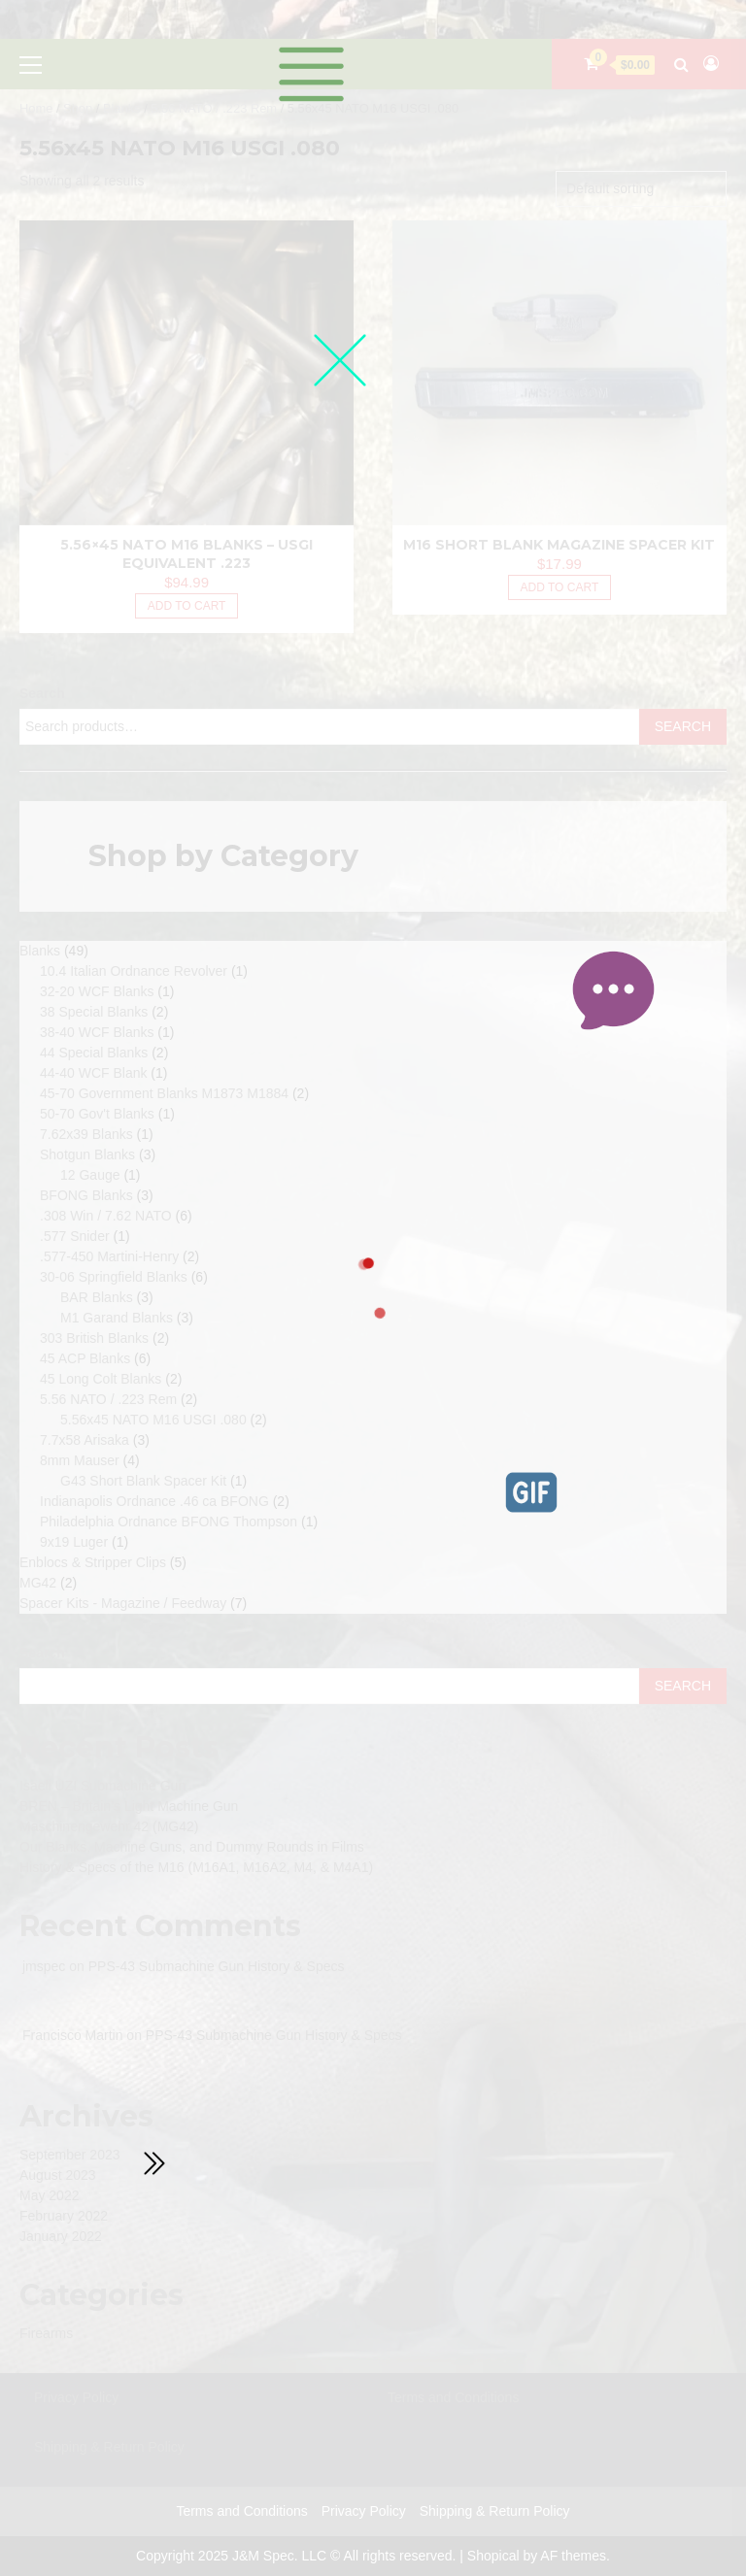 The width and height of the screenshot is (746, 2576). I want to click on insert a GIF into your message, so click(531, 1492).